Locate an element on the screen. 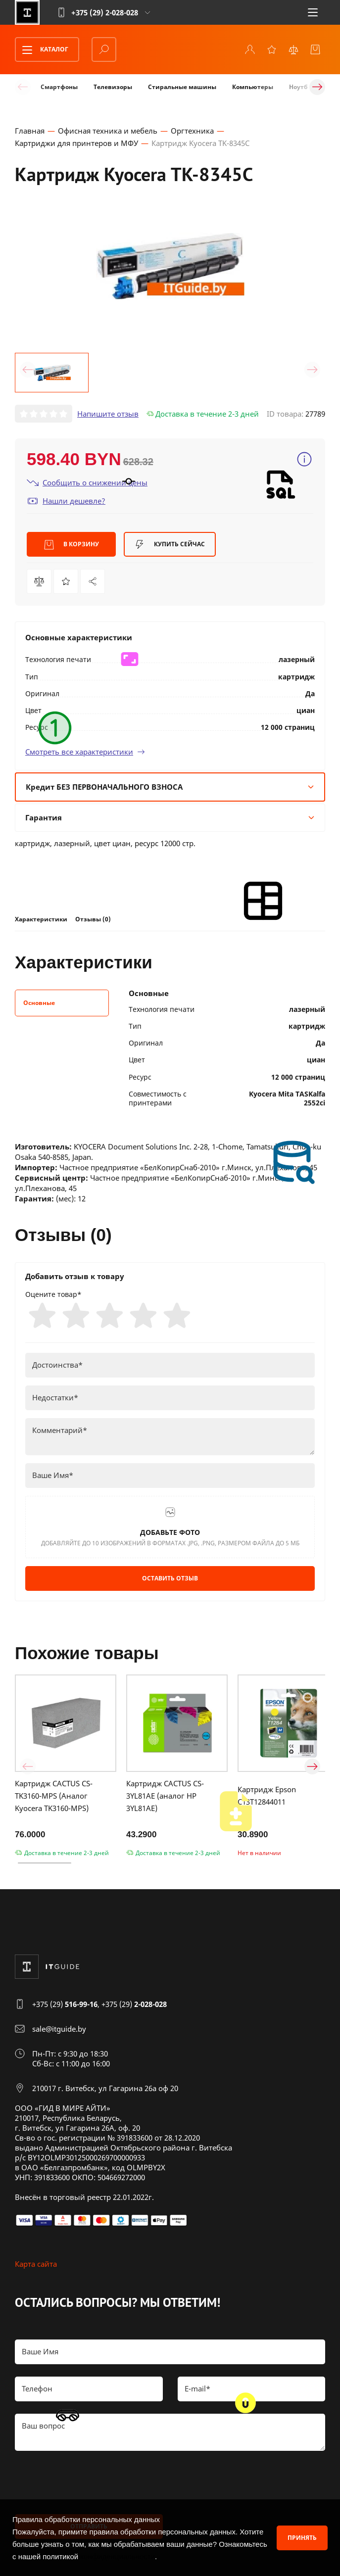  indicates the letter "o" or zero in a selection interface is located at coordinates (245, 2403).